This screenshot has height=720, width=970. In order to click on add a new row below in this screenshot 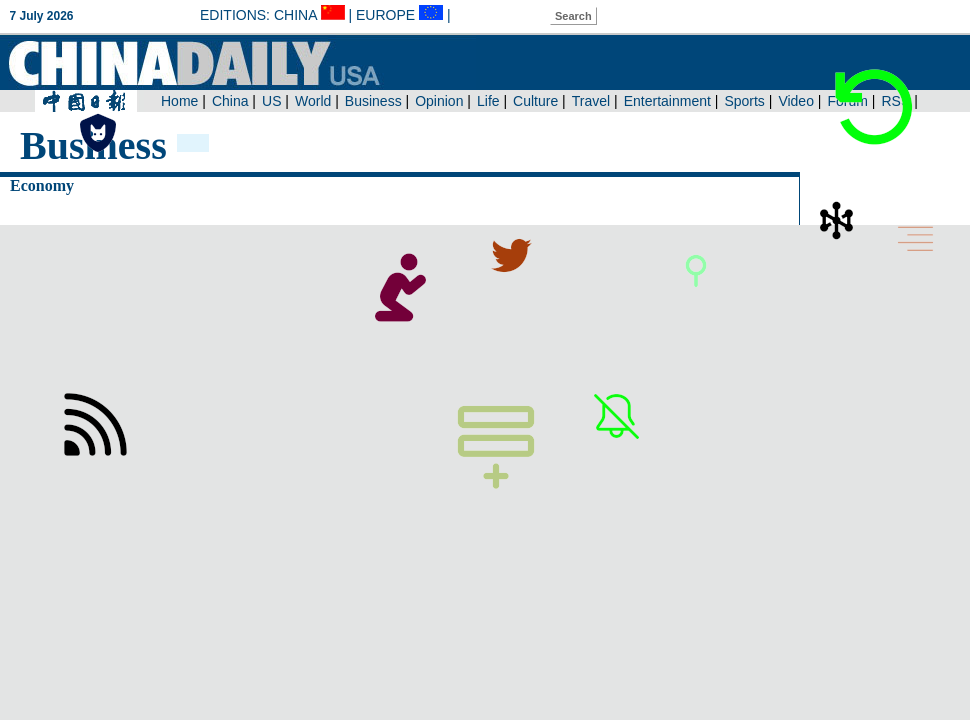, I will do `click(496, 441)`.